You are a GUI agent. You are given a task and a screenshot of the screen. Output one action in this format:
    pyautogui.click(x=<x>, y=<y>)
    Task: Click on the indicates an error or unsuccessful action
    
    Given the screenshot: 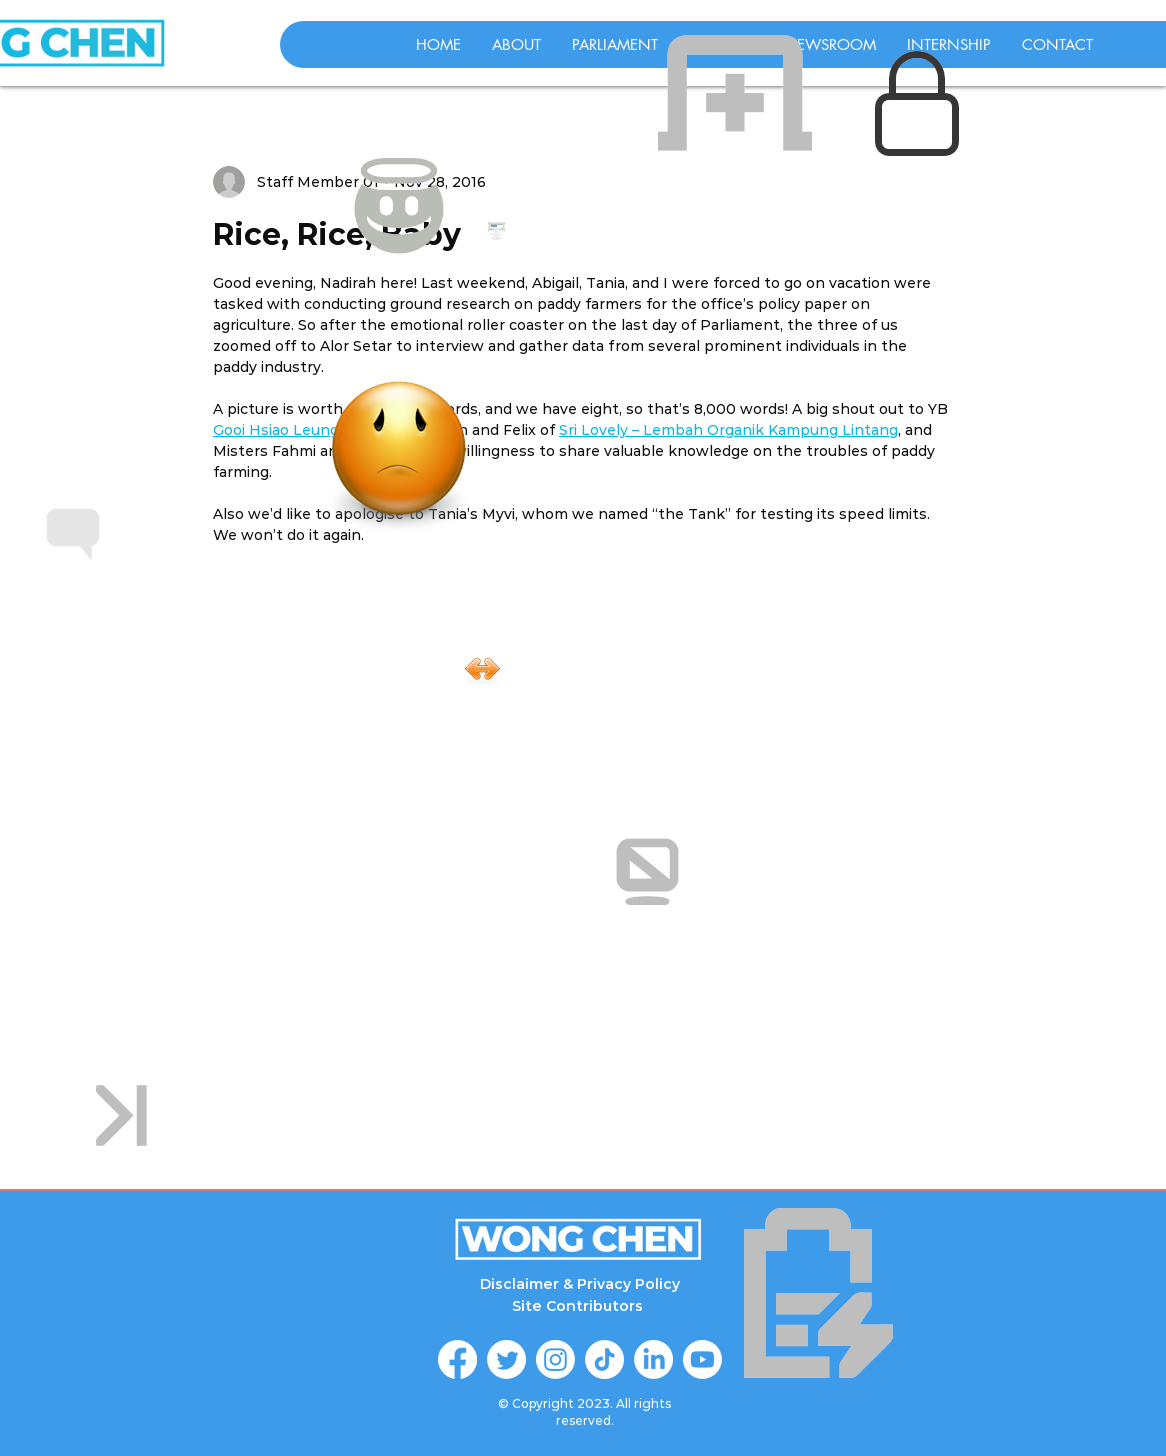 What is the action you would take?
    pyautogui.click(x=399, y=454)
    